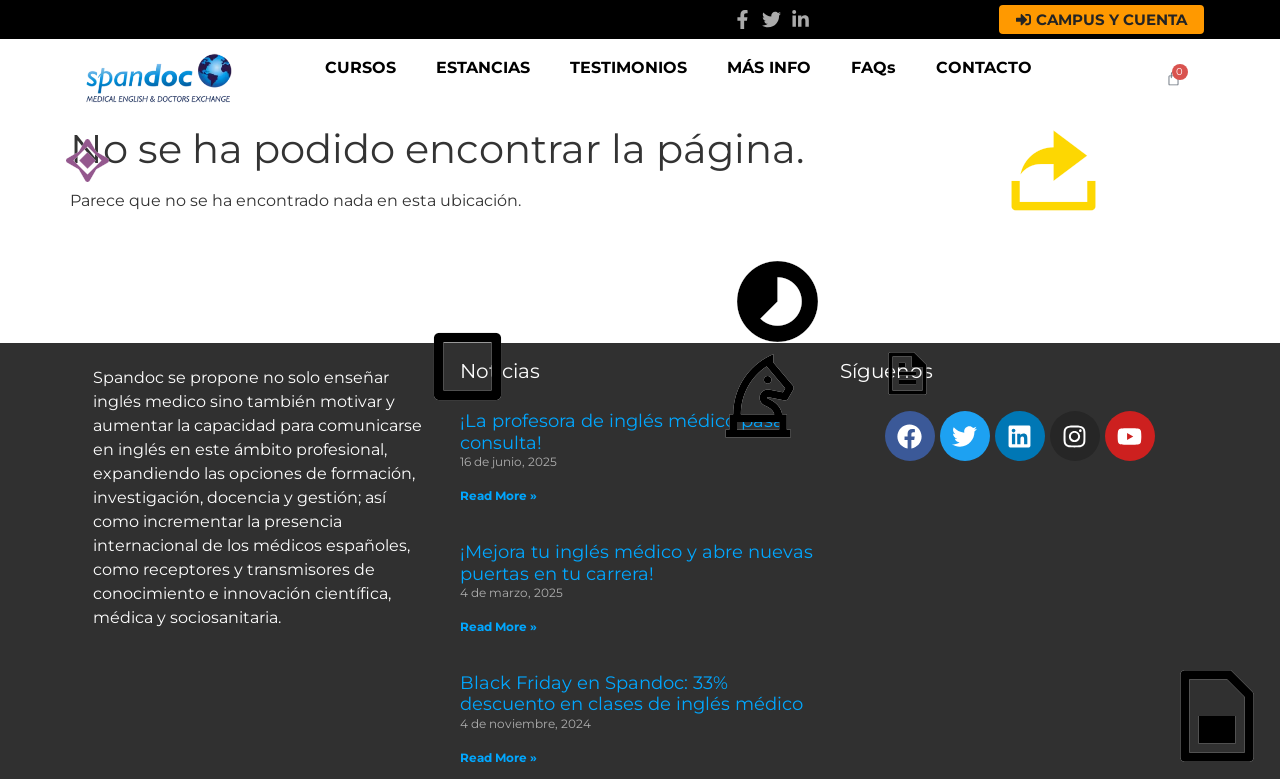 The image size is (1280, 779). I want to click on openmined logo - an open-source privacy-focused AI platform, so click(87, 160).